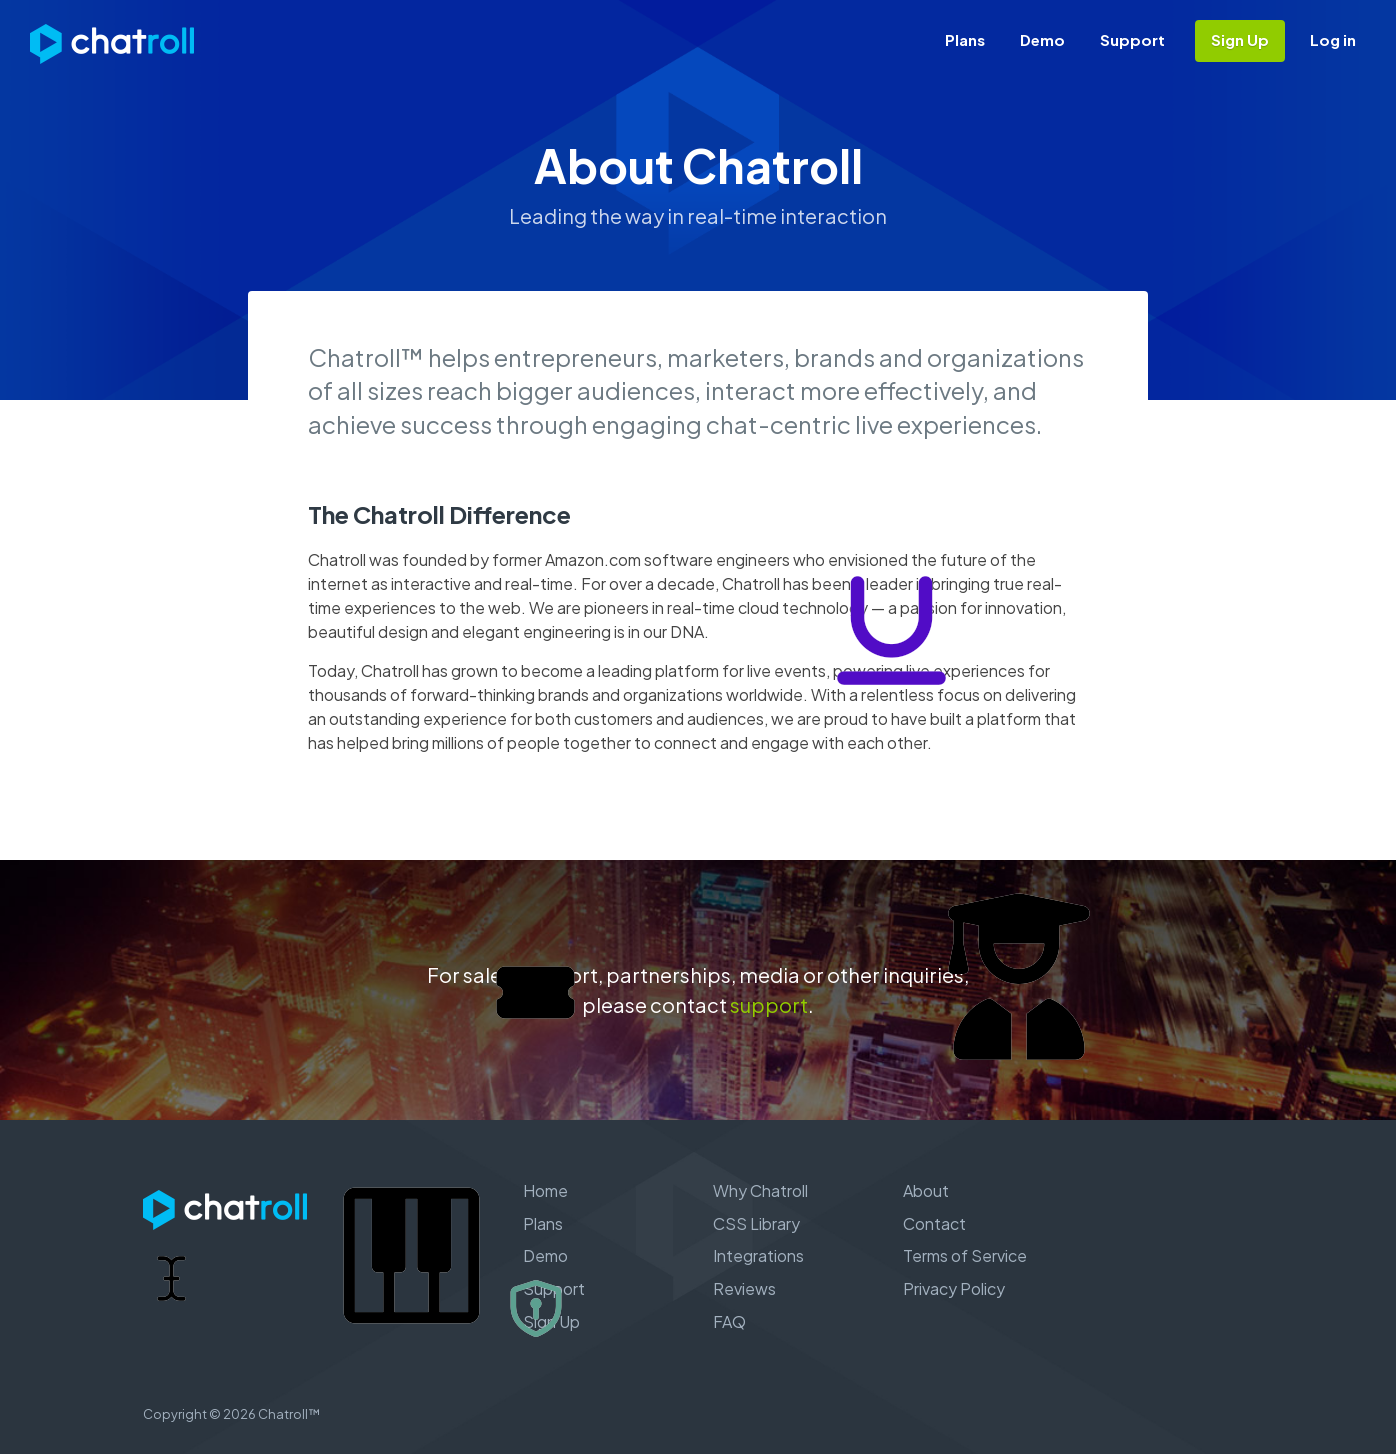 Image resolution: width=1396 pixels, height=1454 pixels. Describe the element at coordinates (171, 1278) in the screenshot. I see `text input field is active` at that location.